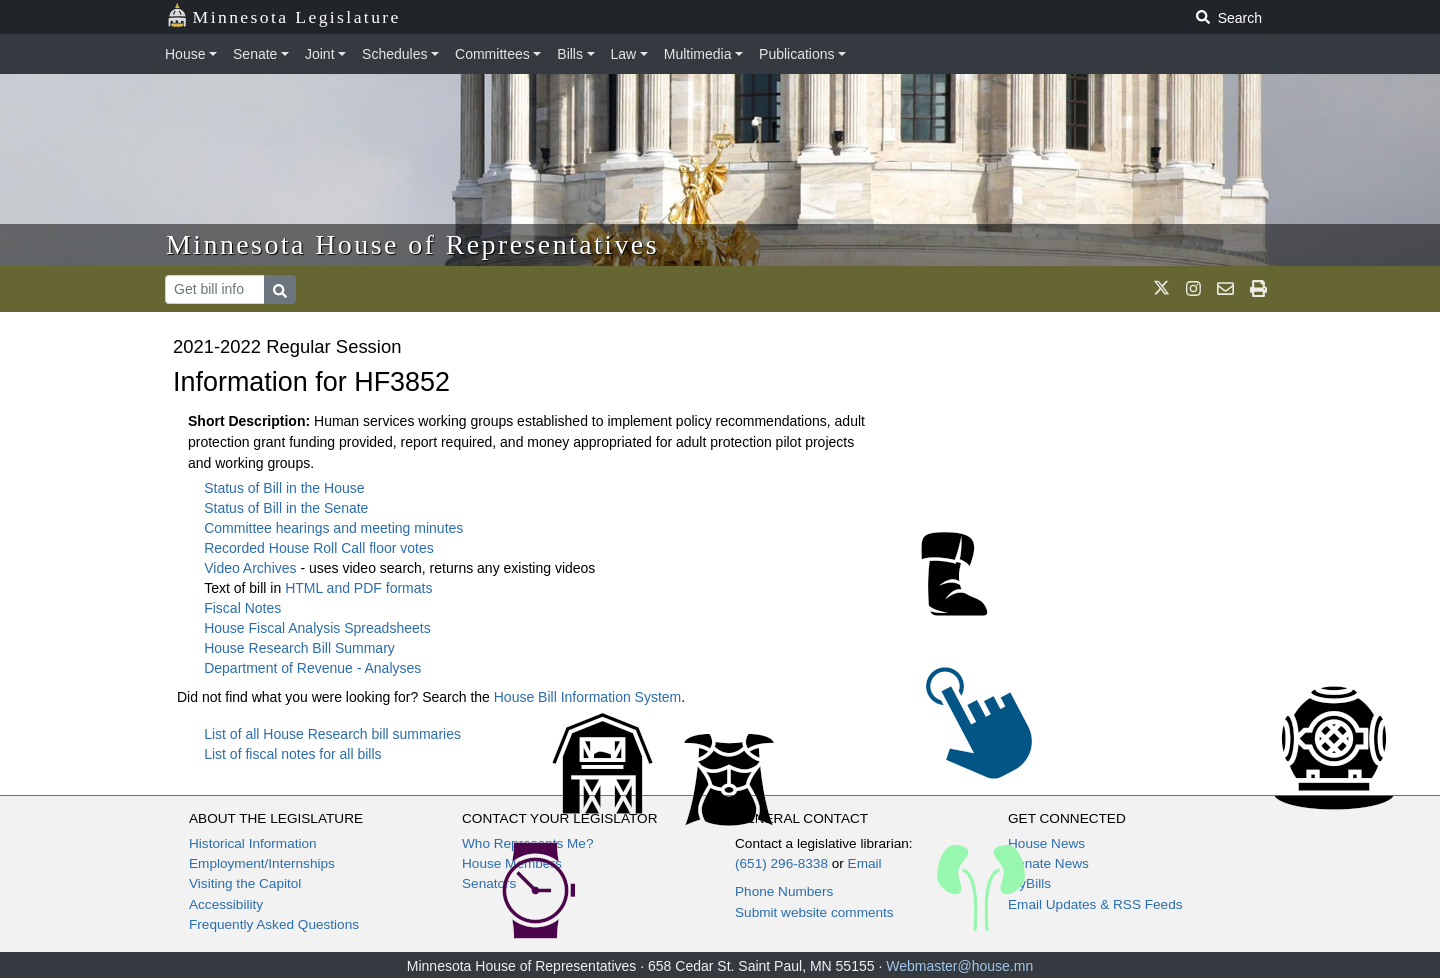 The width and height of the screenshot is (1440, 978). I want to click on tap or click to interact, so click(979, 723).